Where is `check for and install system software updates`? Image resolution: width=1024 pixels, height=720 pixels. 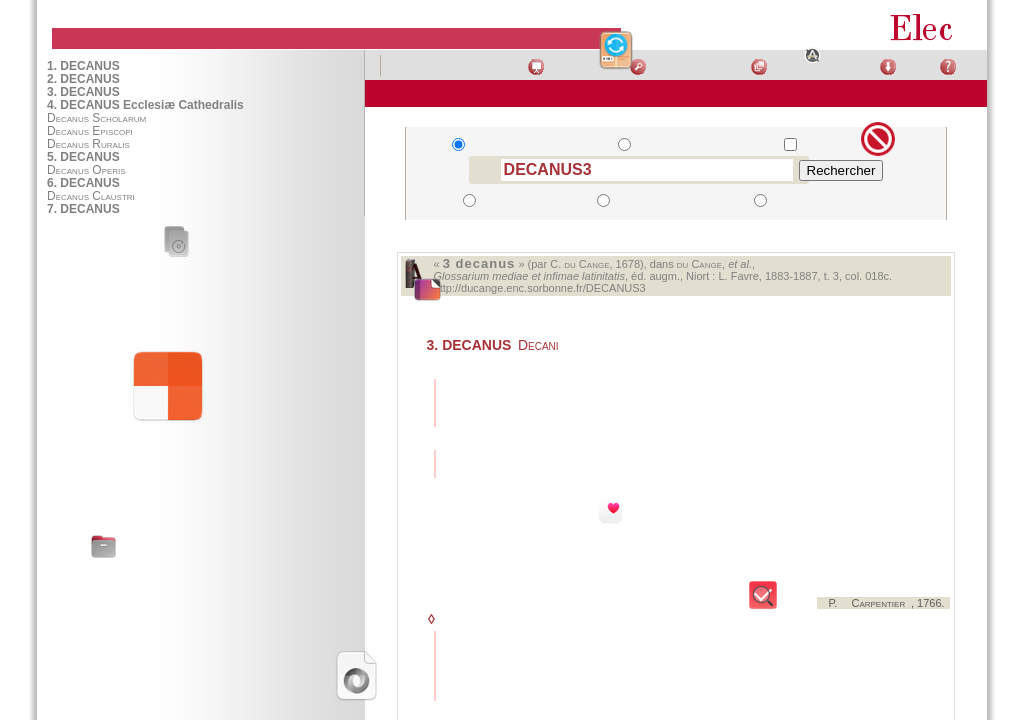
check for and install system software updates is located at coordinates (812, 55).